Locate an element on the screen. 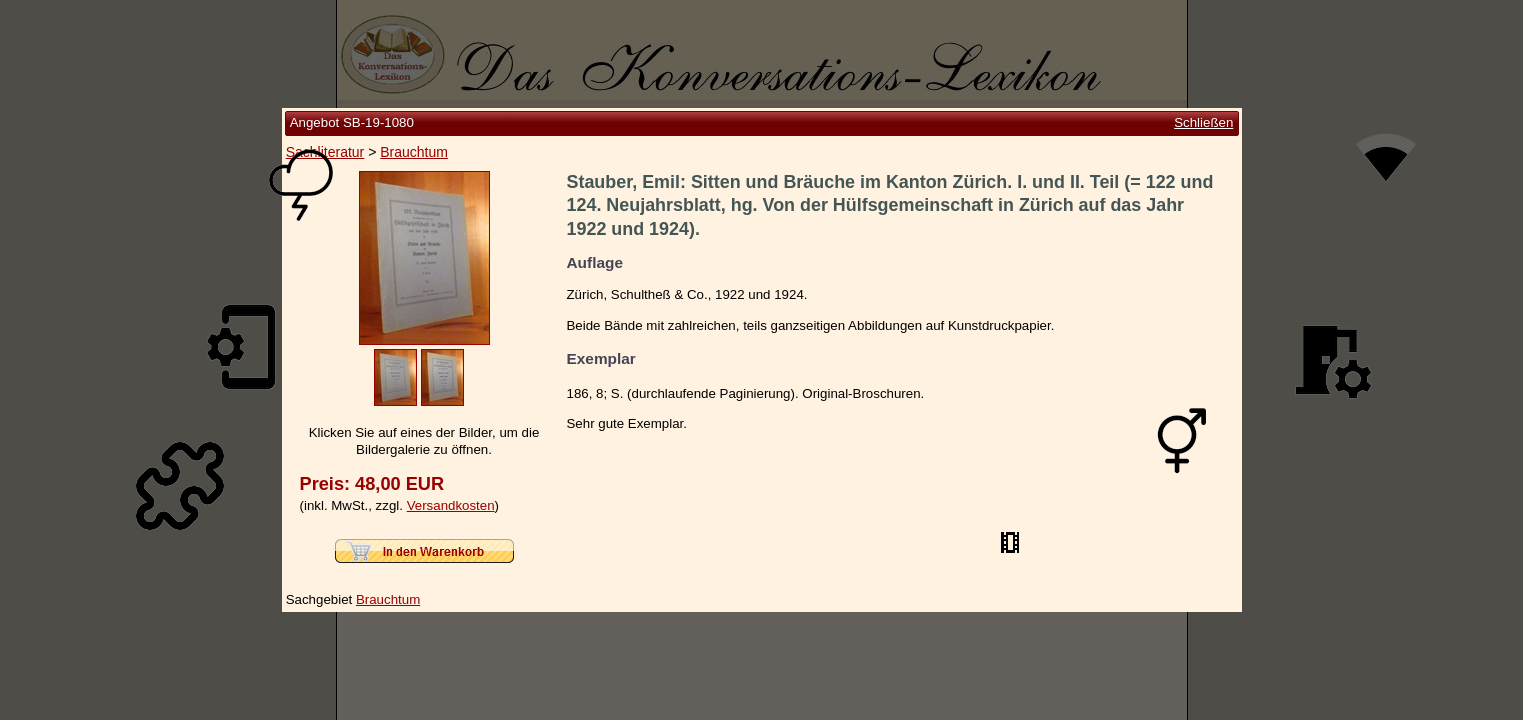 This screenshot has height=720, width=1523. configure device connection settings is located at coordinates (241, 347).